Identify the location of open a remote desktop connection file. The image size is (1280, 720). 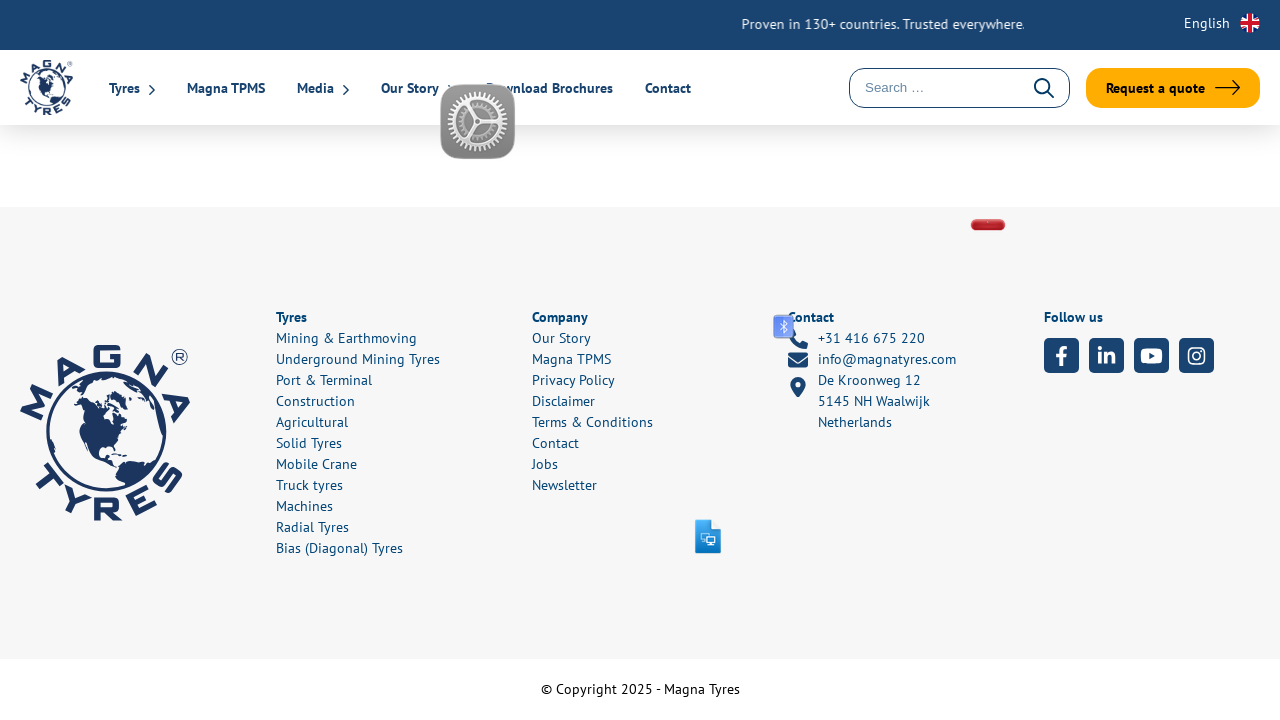
(708, 537).